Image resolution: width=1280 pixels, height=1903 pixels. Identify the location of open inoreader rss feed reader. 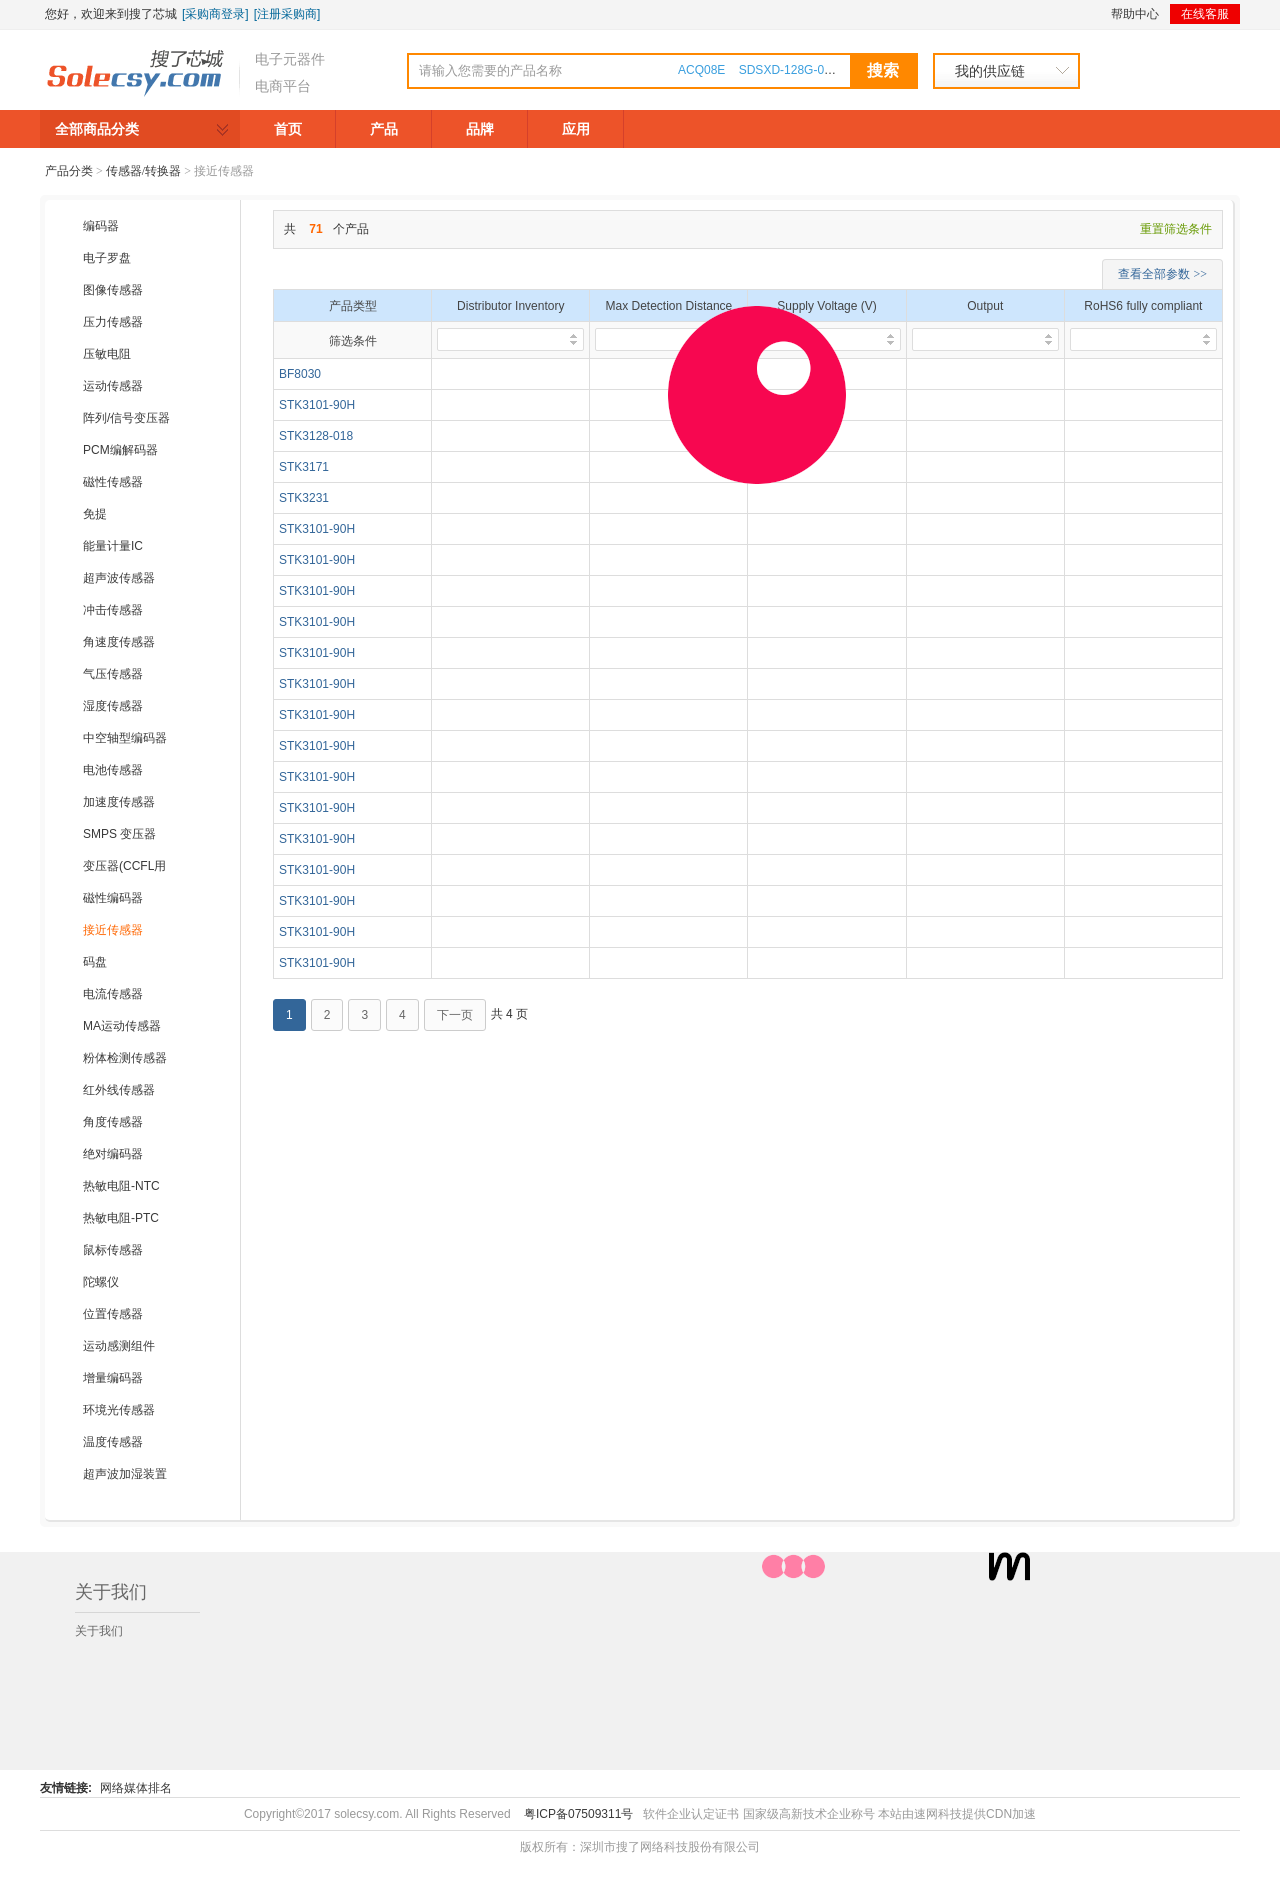
(757, 395).